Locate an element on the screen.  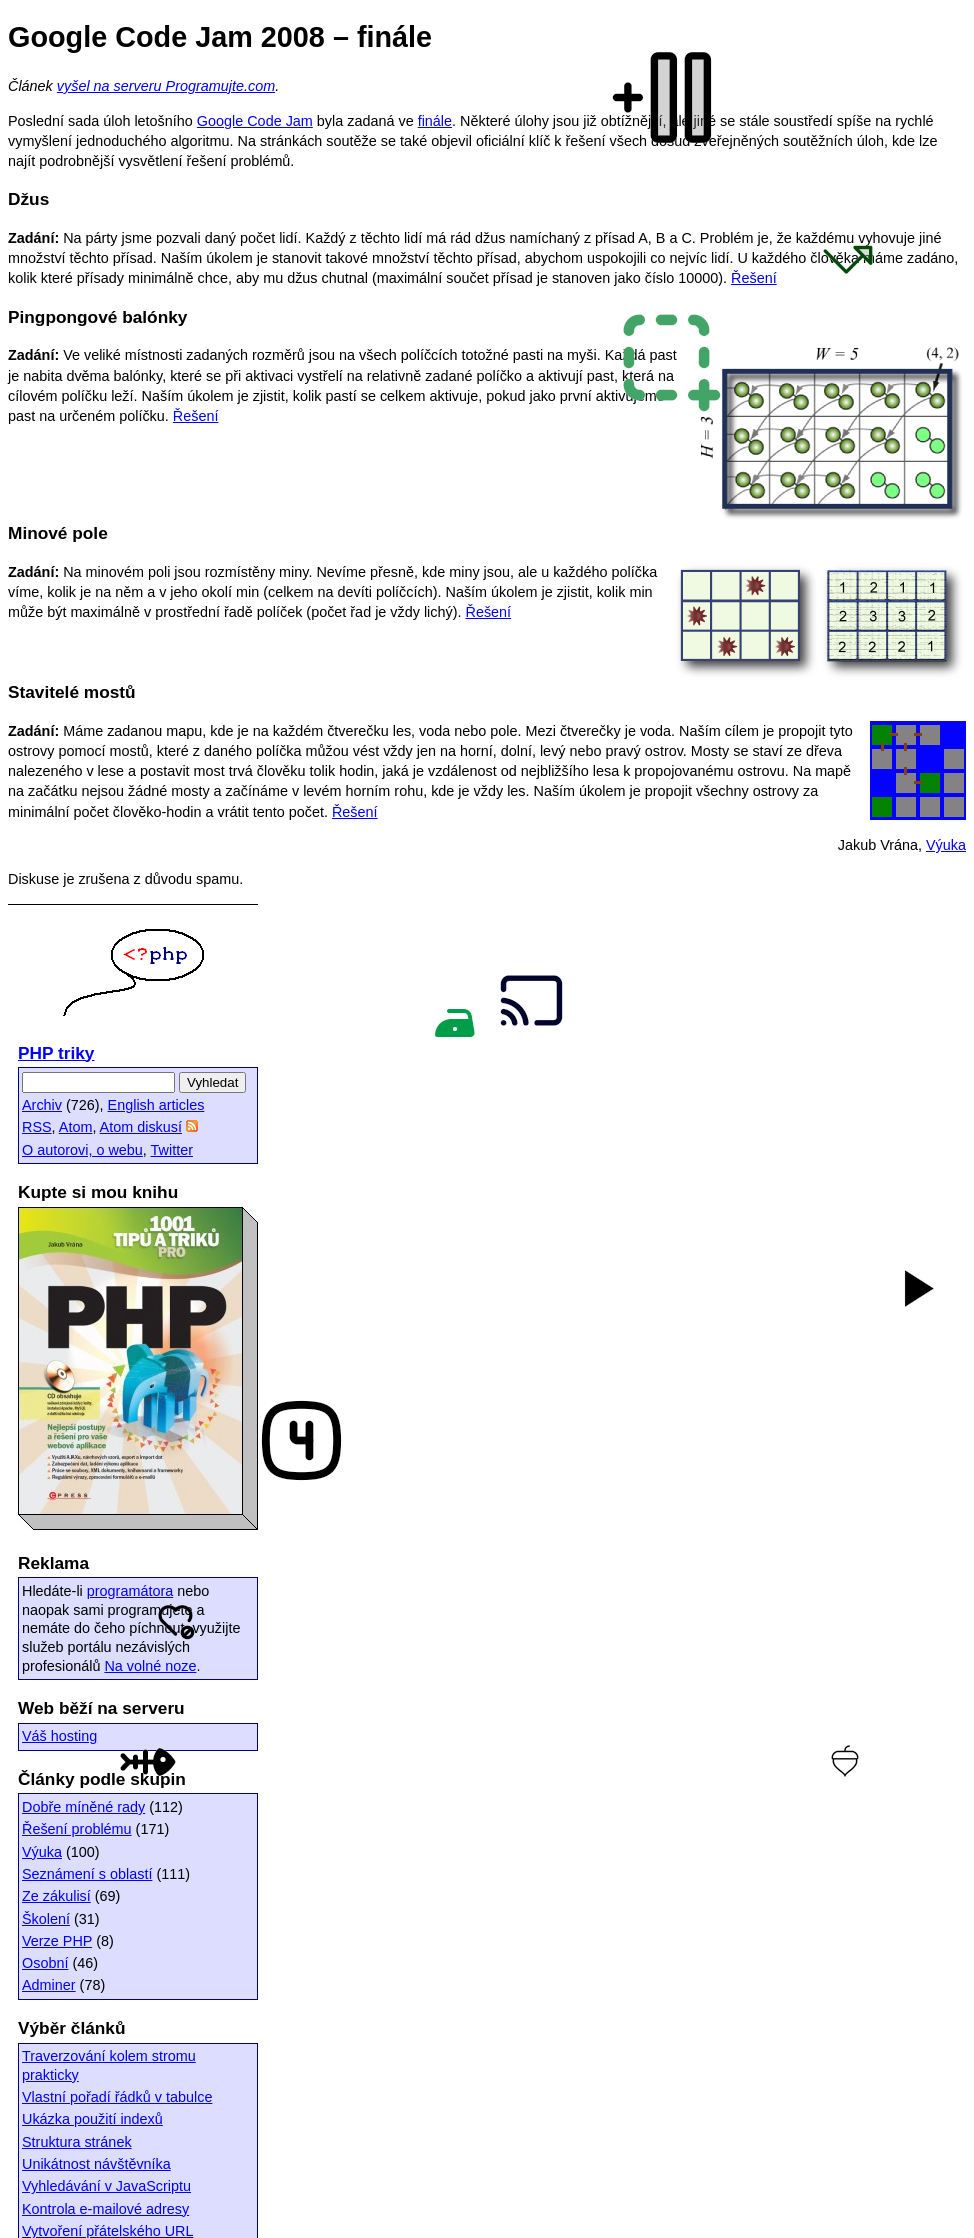
indicates clothing requires ironing is located at coordinates (455, 1023).